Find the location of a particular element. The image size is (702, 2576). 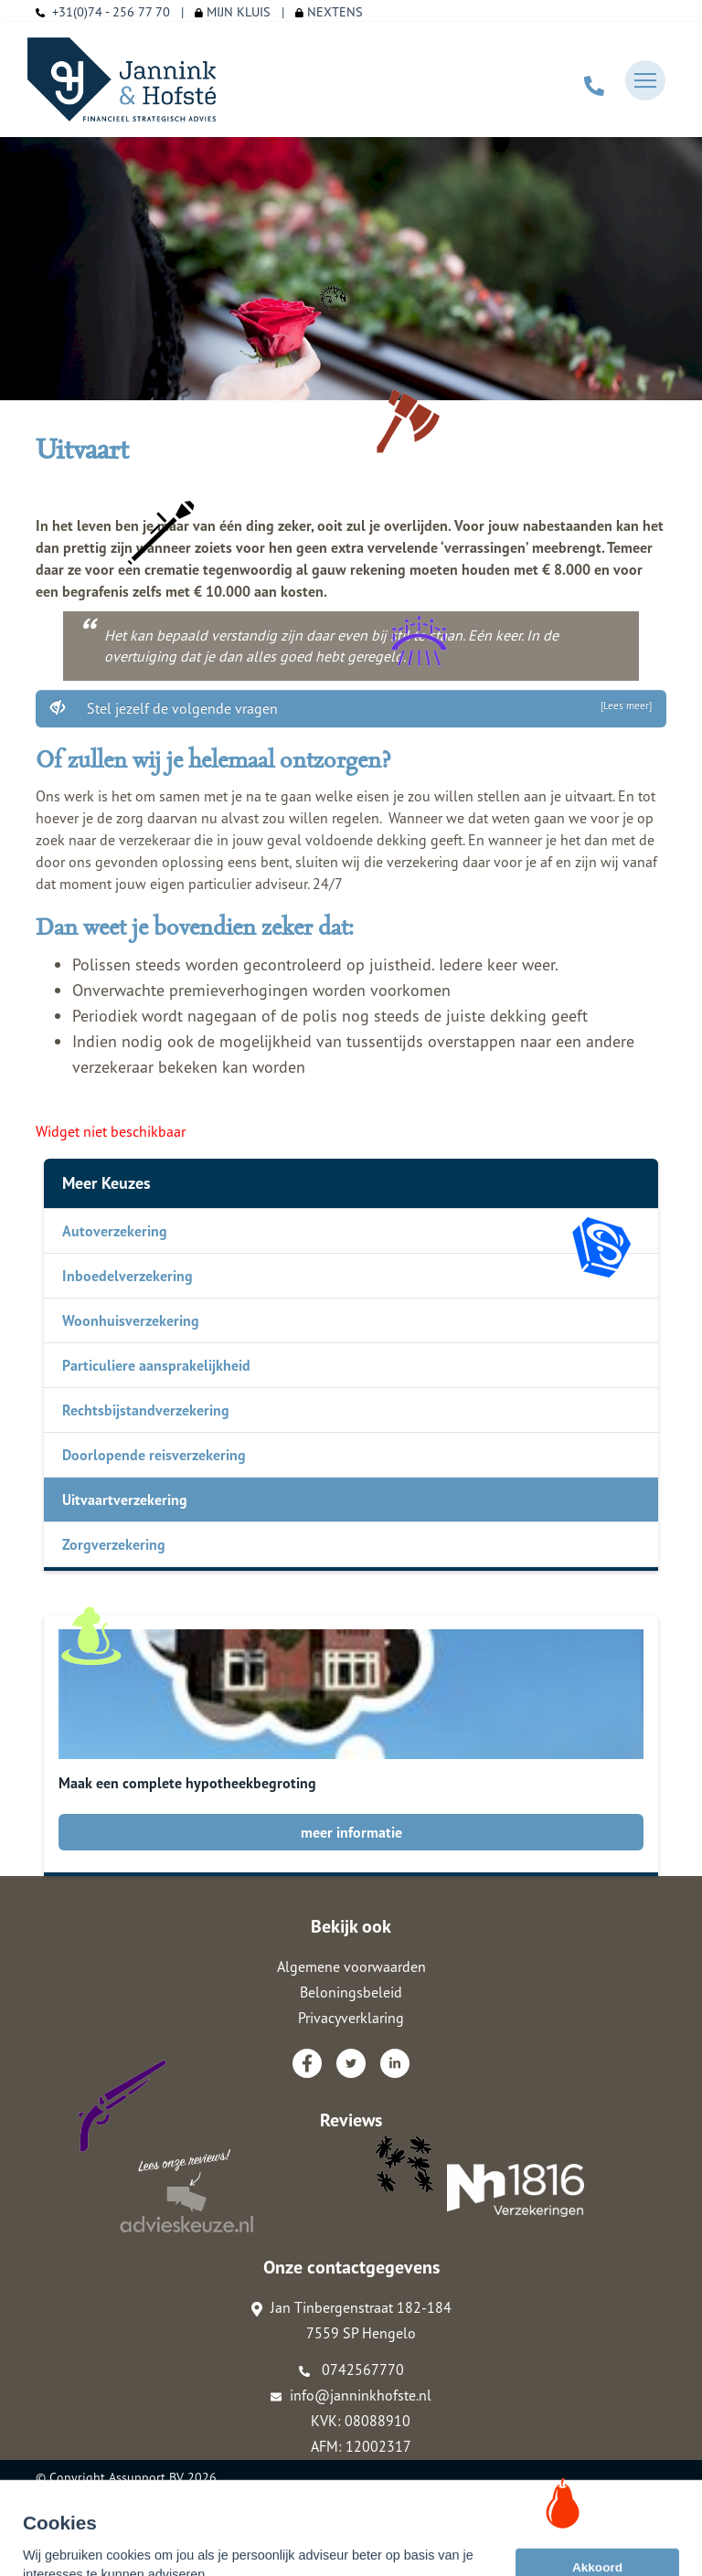

access fossil or dinosaur collection is located at coordinates (333, 298).